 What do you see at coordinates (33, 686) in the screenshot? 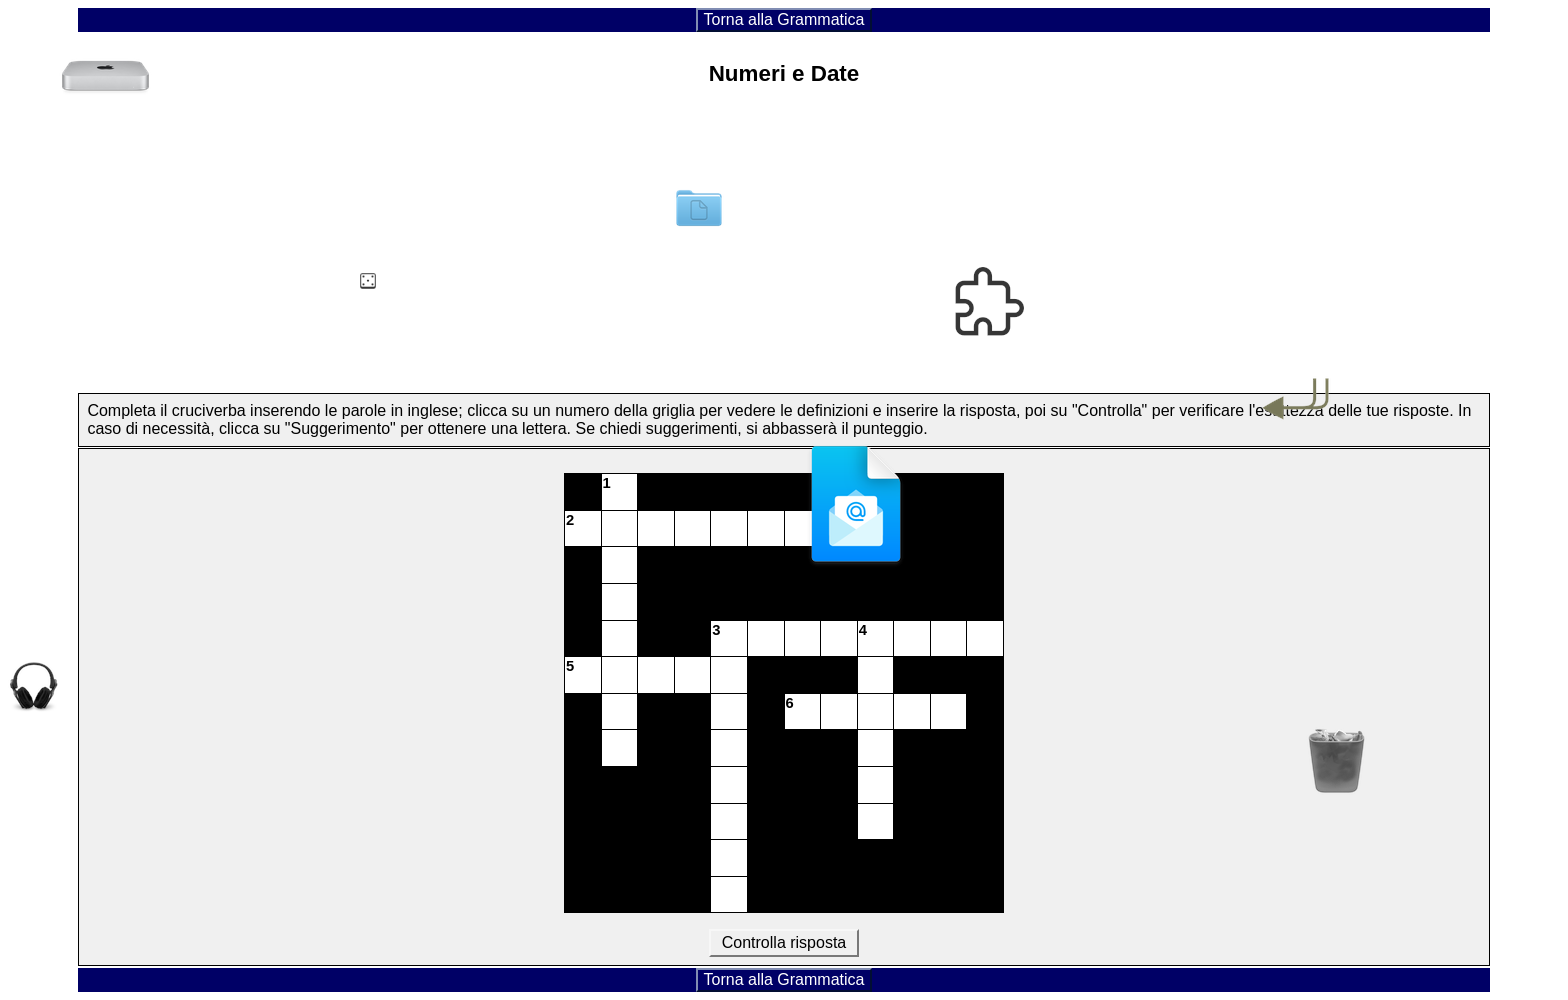
I see `audio output device connected` at bounding box center [33, 686].